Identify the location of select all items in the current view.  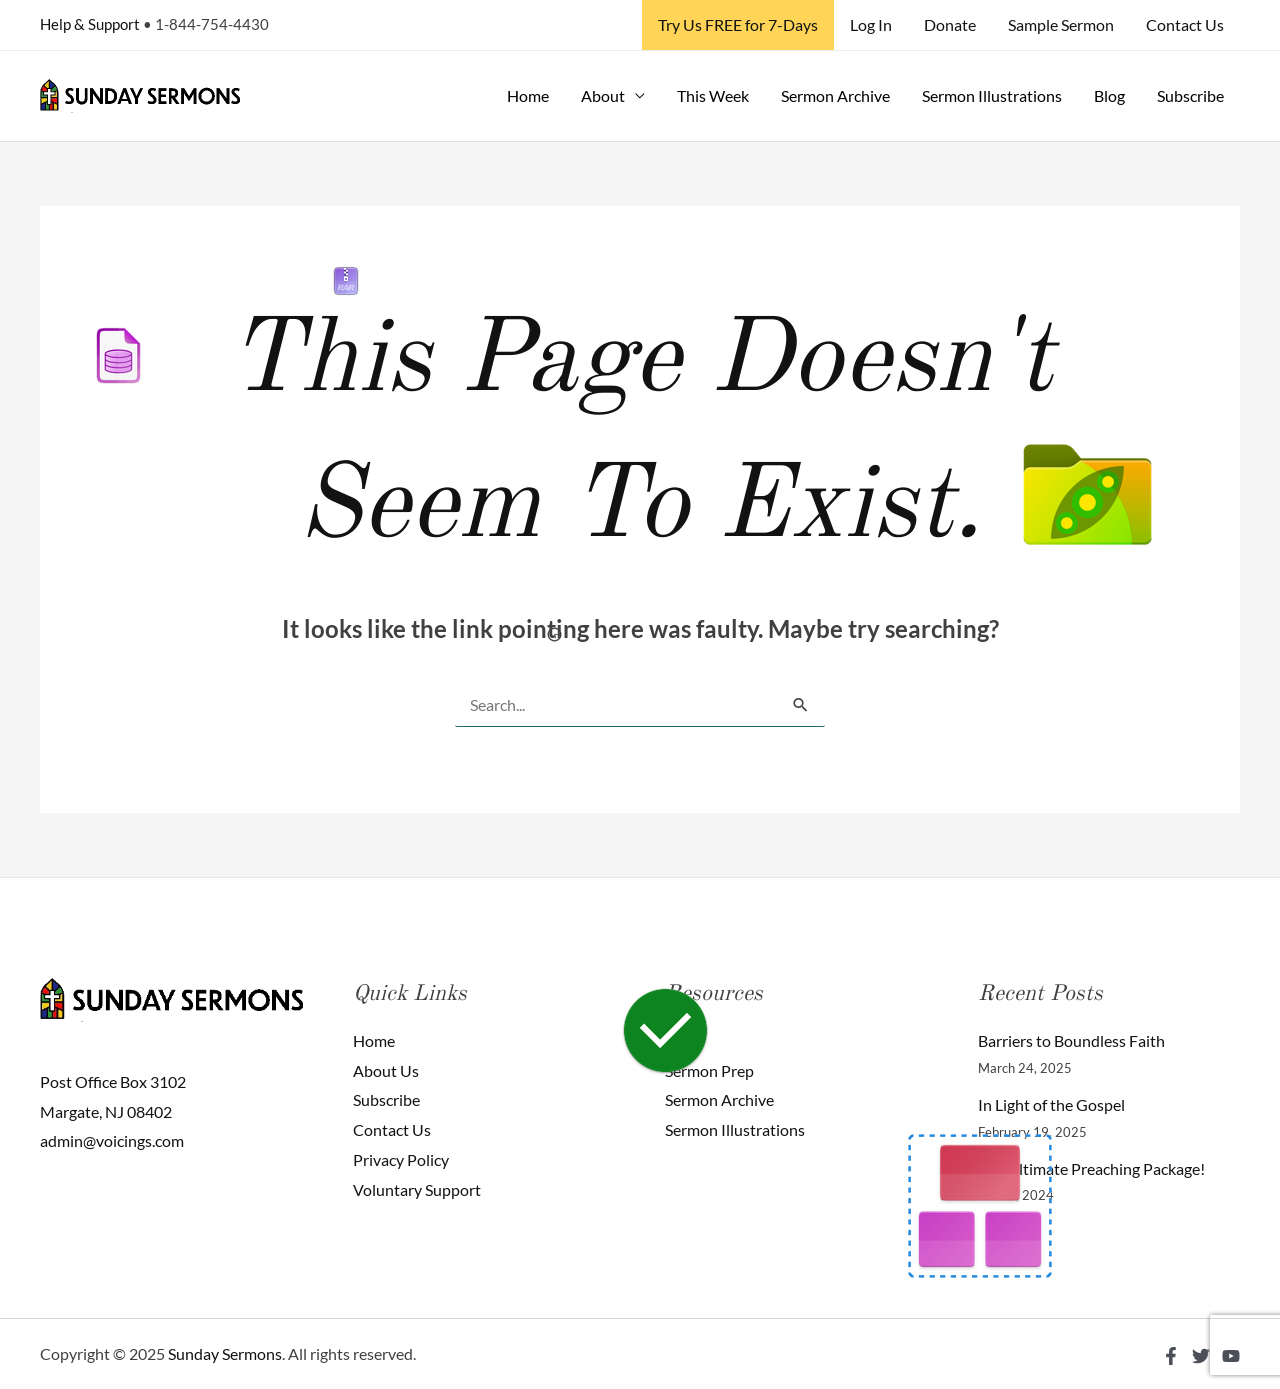
(980, 1206).